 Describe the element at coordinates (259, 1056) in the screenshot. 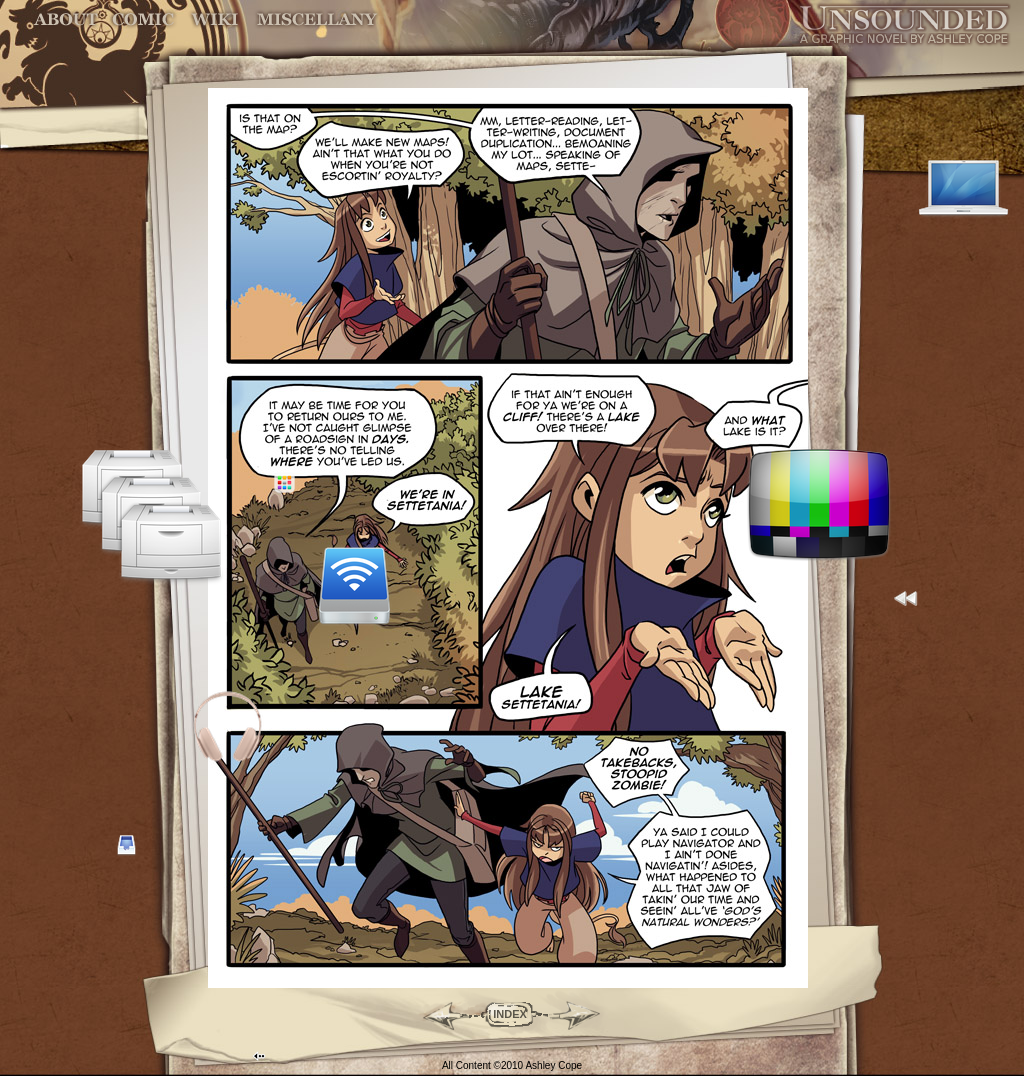

I see `go back to previous screen` at that location.